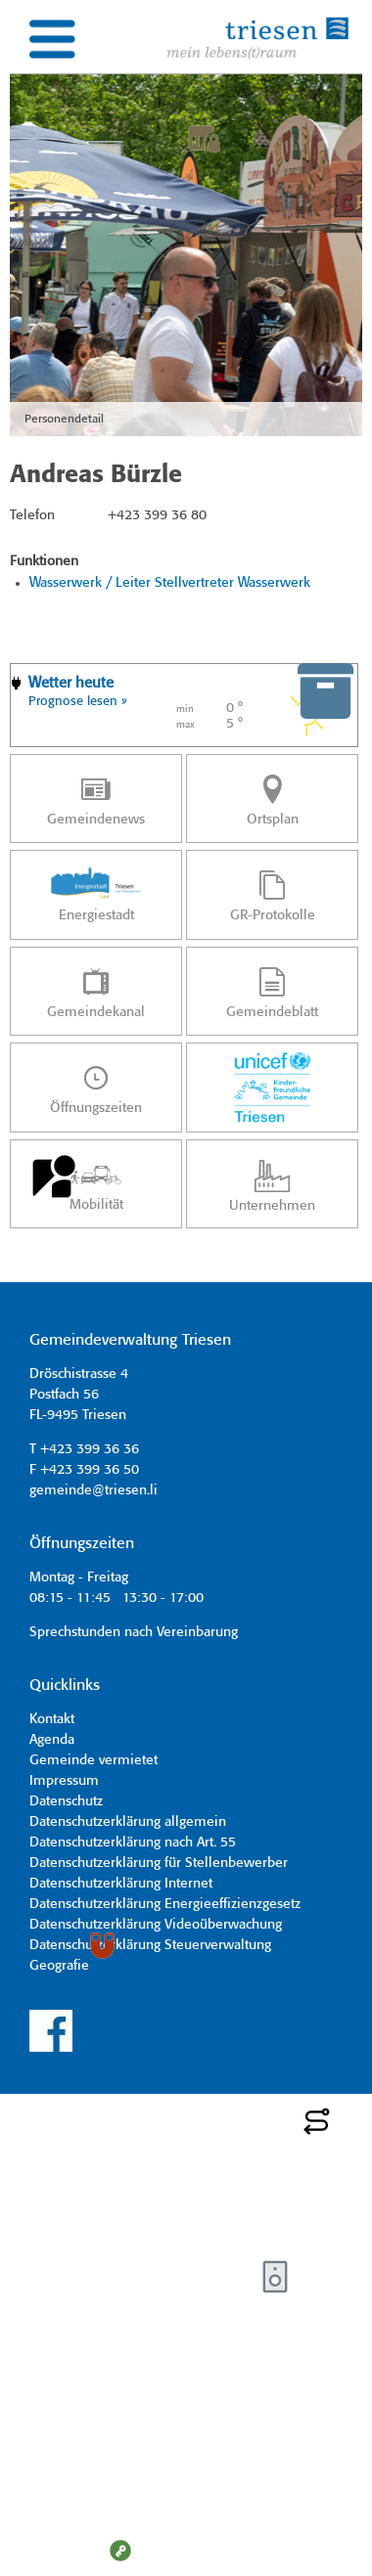 This screenshot has width=372, height=2576. I want to click on indicates device is charging or connected to power, so click(16, 683).